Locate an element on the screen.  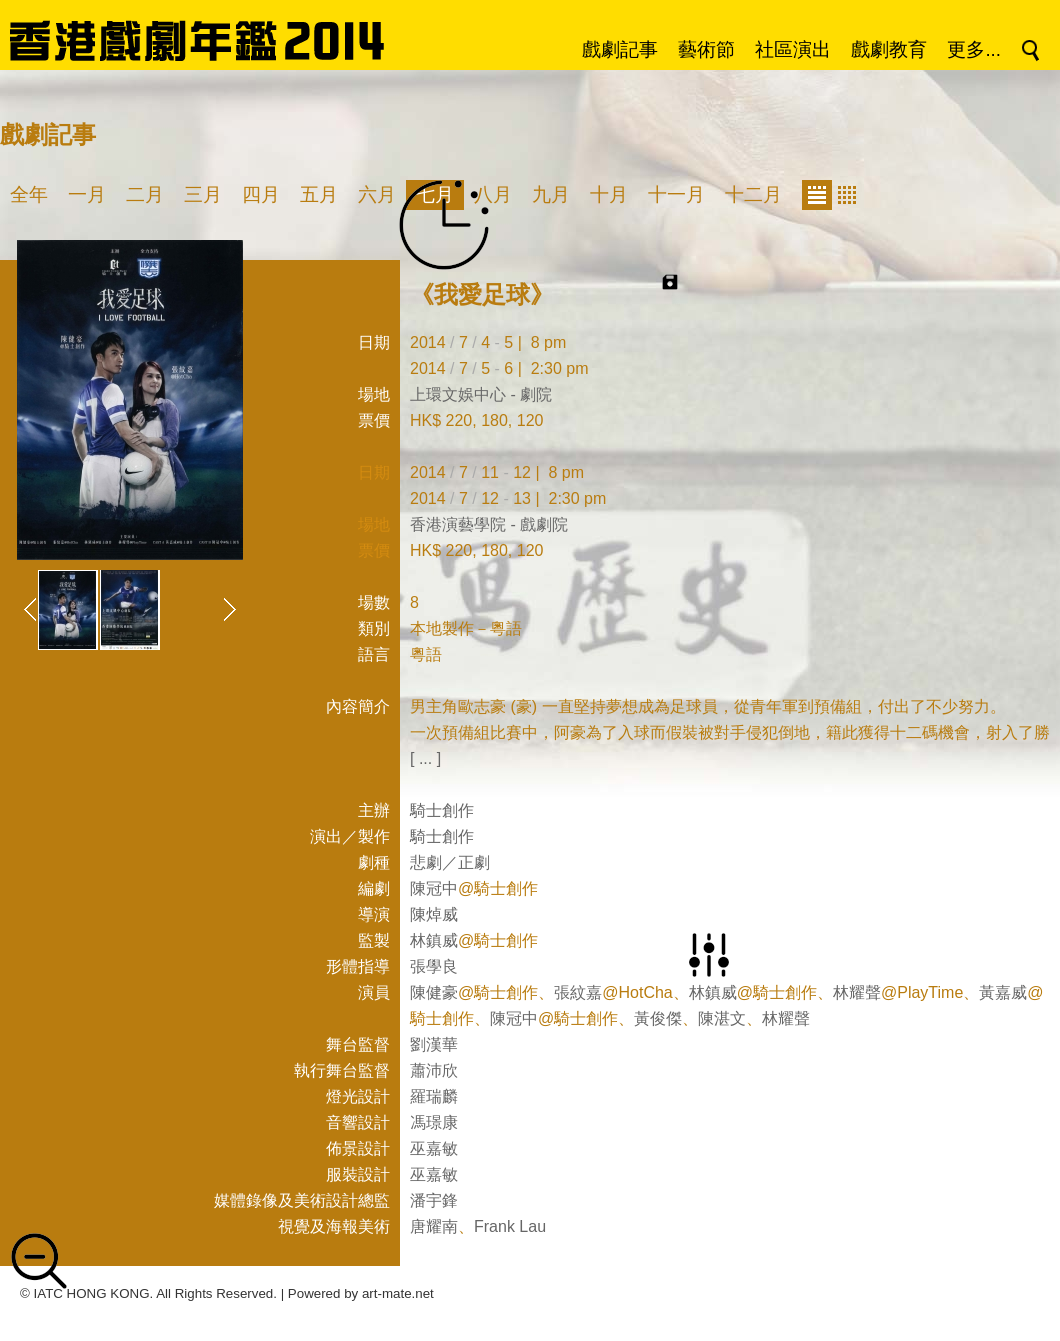
save current file or document is located at coordinates (670, 282).